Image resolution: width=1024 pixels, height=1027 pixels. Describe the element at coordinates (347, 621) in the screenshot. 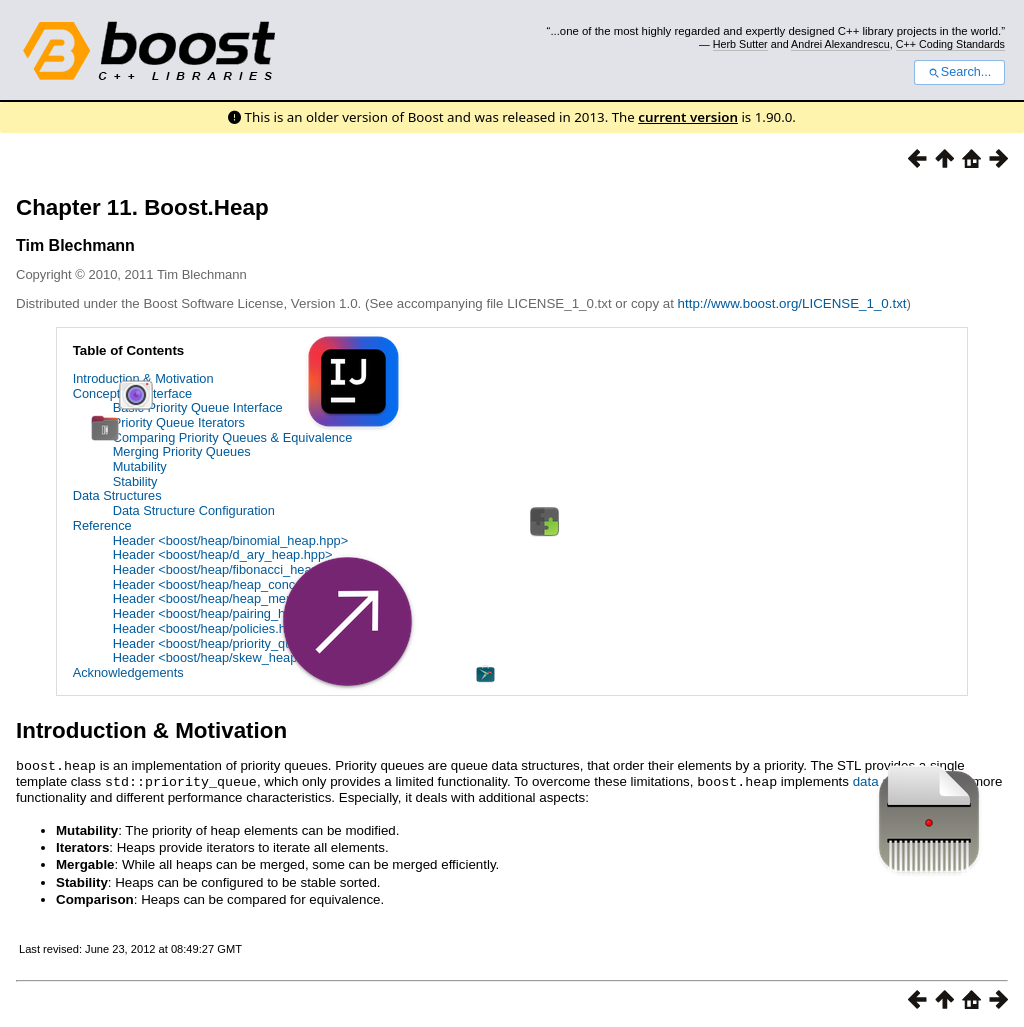

I see `indicates a symbolic link or shortcut to another file` at that location.